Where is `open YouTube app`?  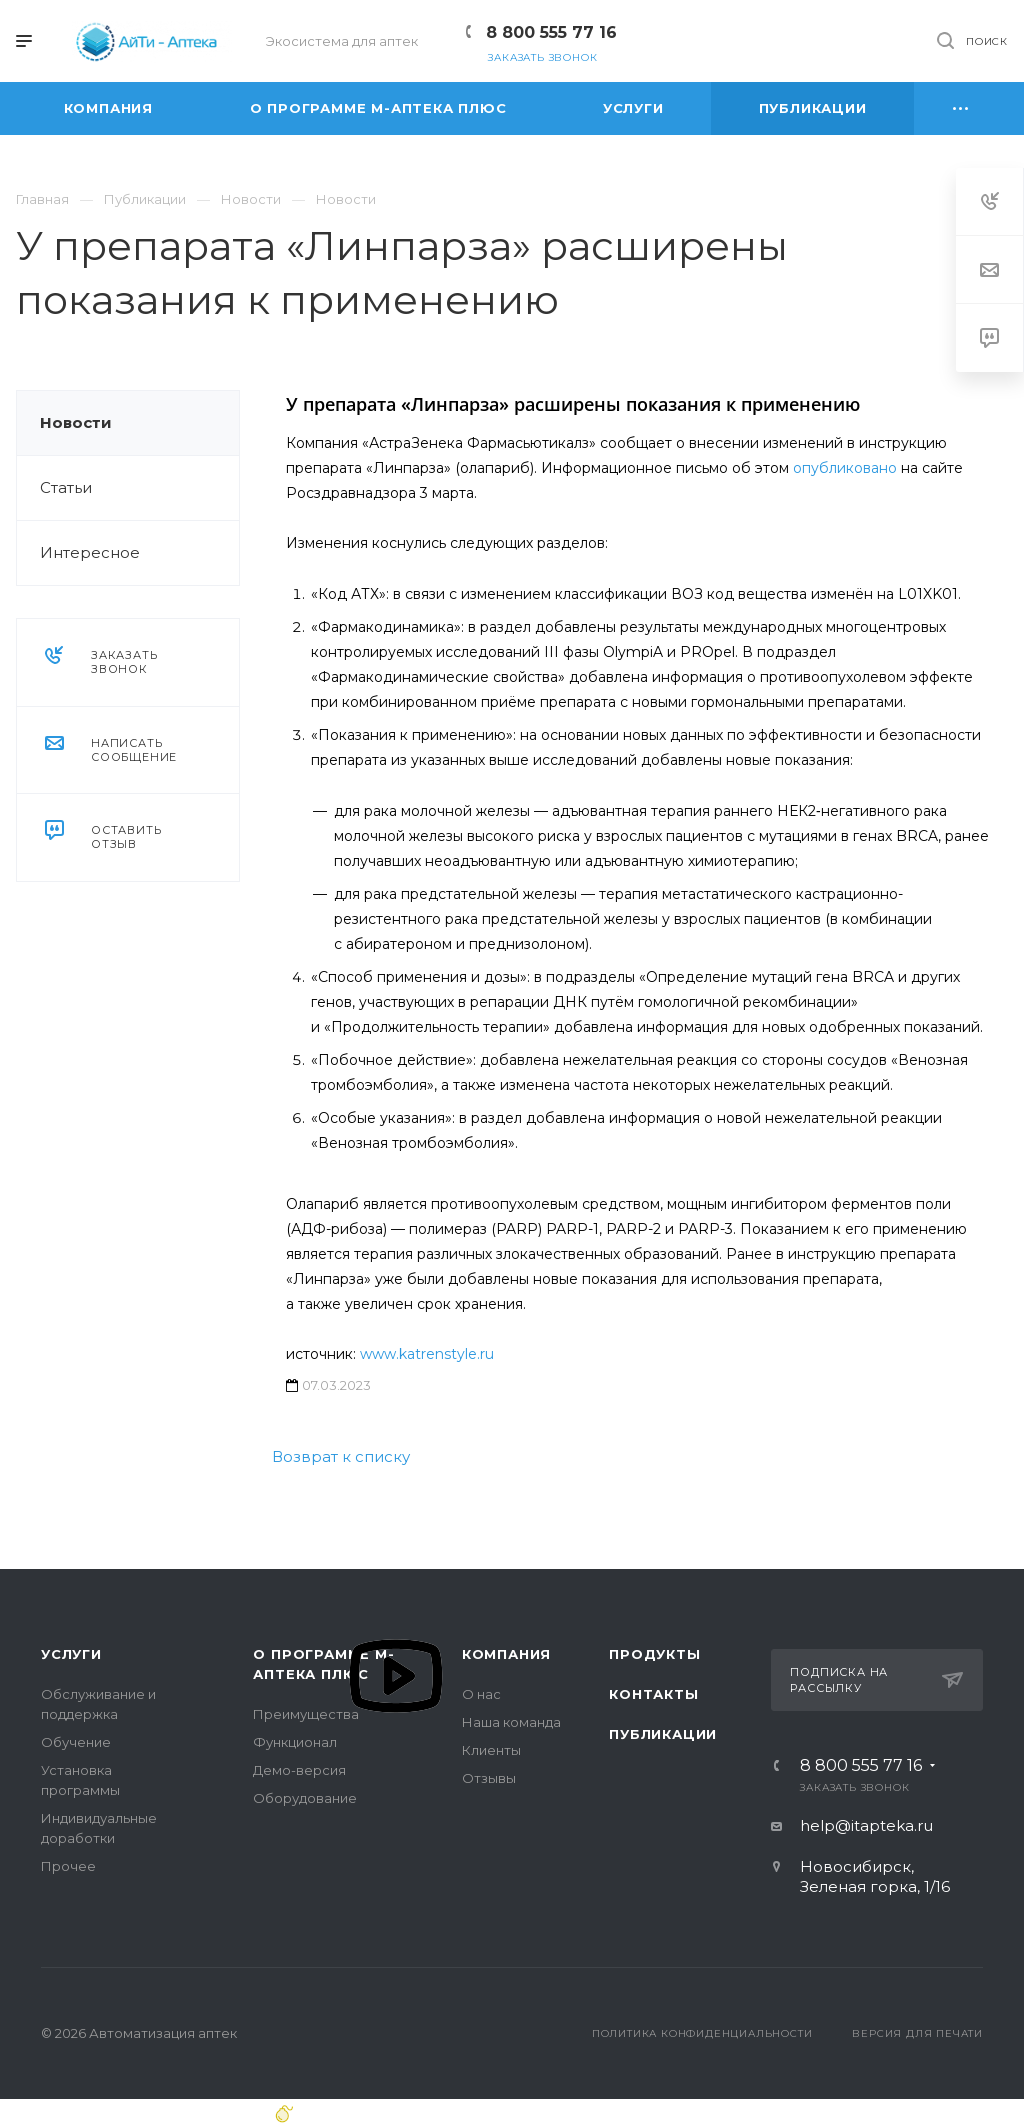
open YouTube app is located at coordinates (396, 1676).